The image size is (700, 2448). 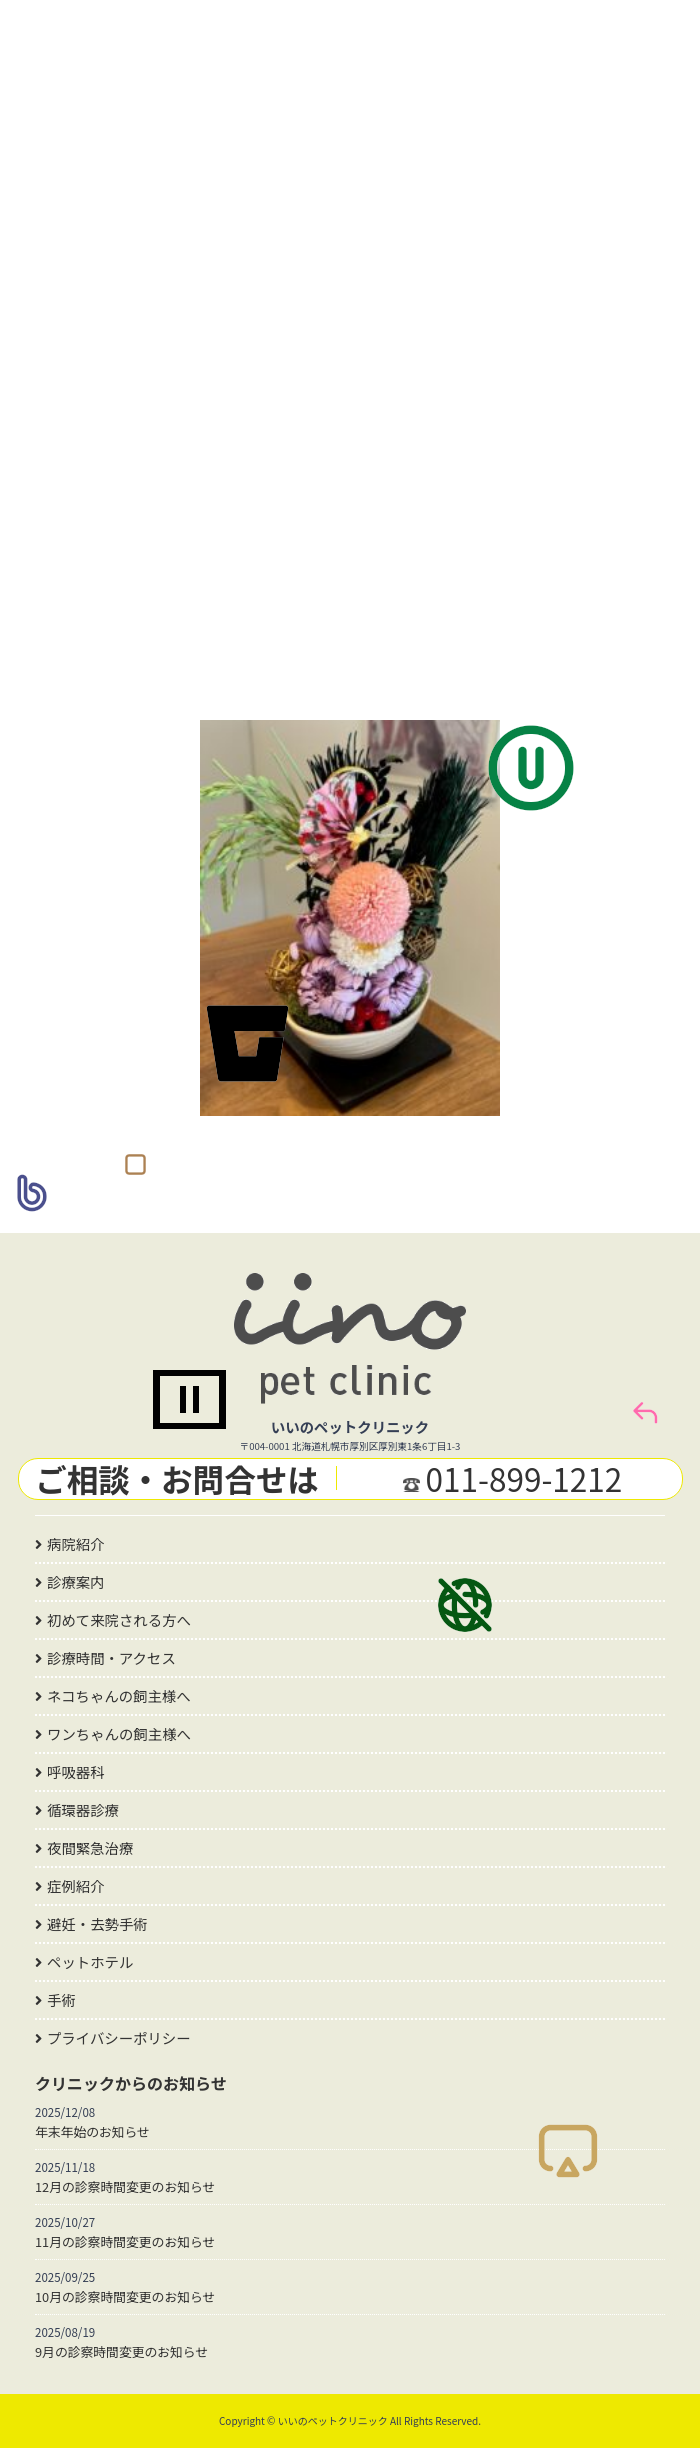 What do you see at coordinates (465, 1605) in the screenshot?
I see `360° view unavailable or disabled` at bounding box center [465, 1605].